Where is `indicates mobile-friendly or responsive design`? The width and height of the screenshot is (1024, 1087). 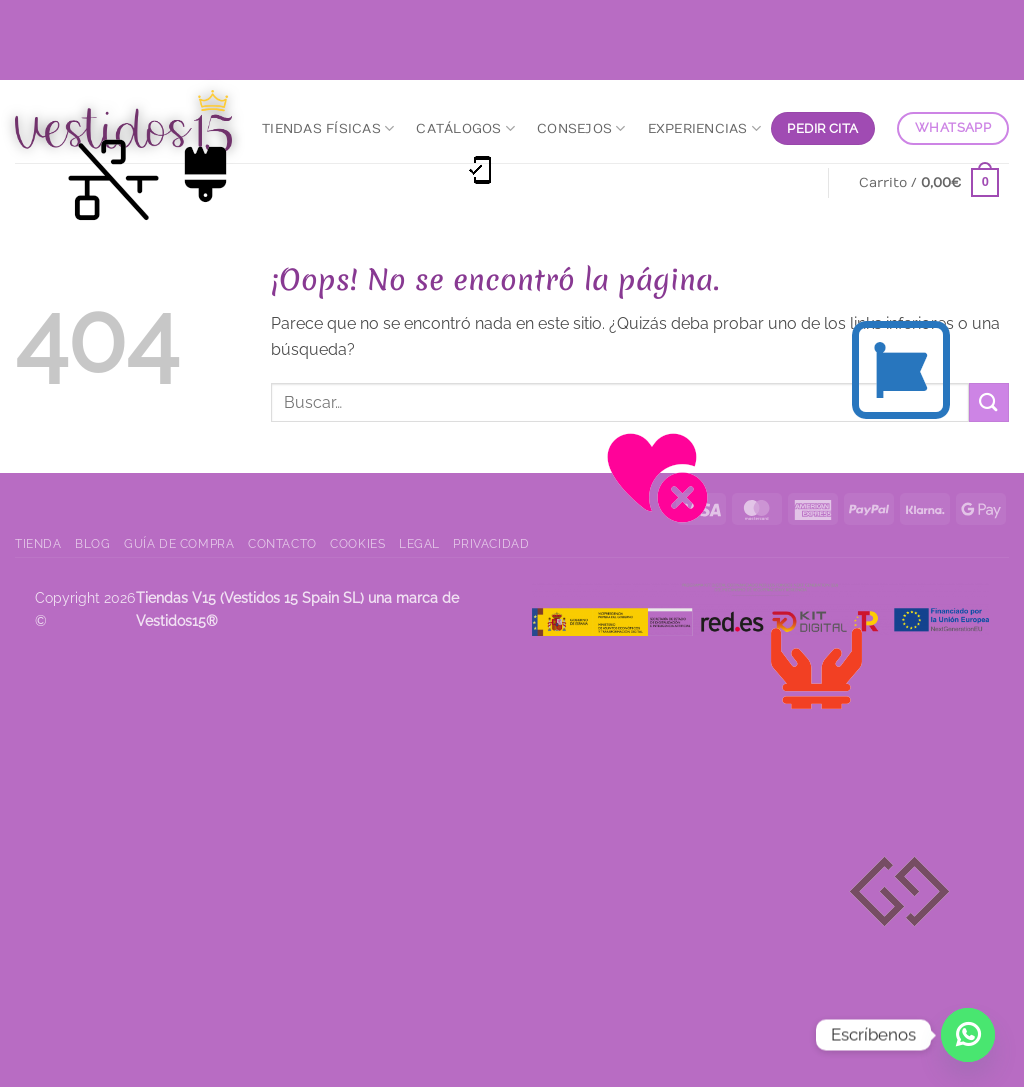 indicates mobile-friendly or responsive design is located at coordinates (480, 170).